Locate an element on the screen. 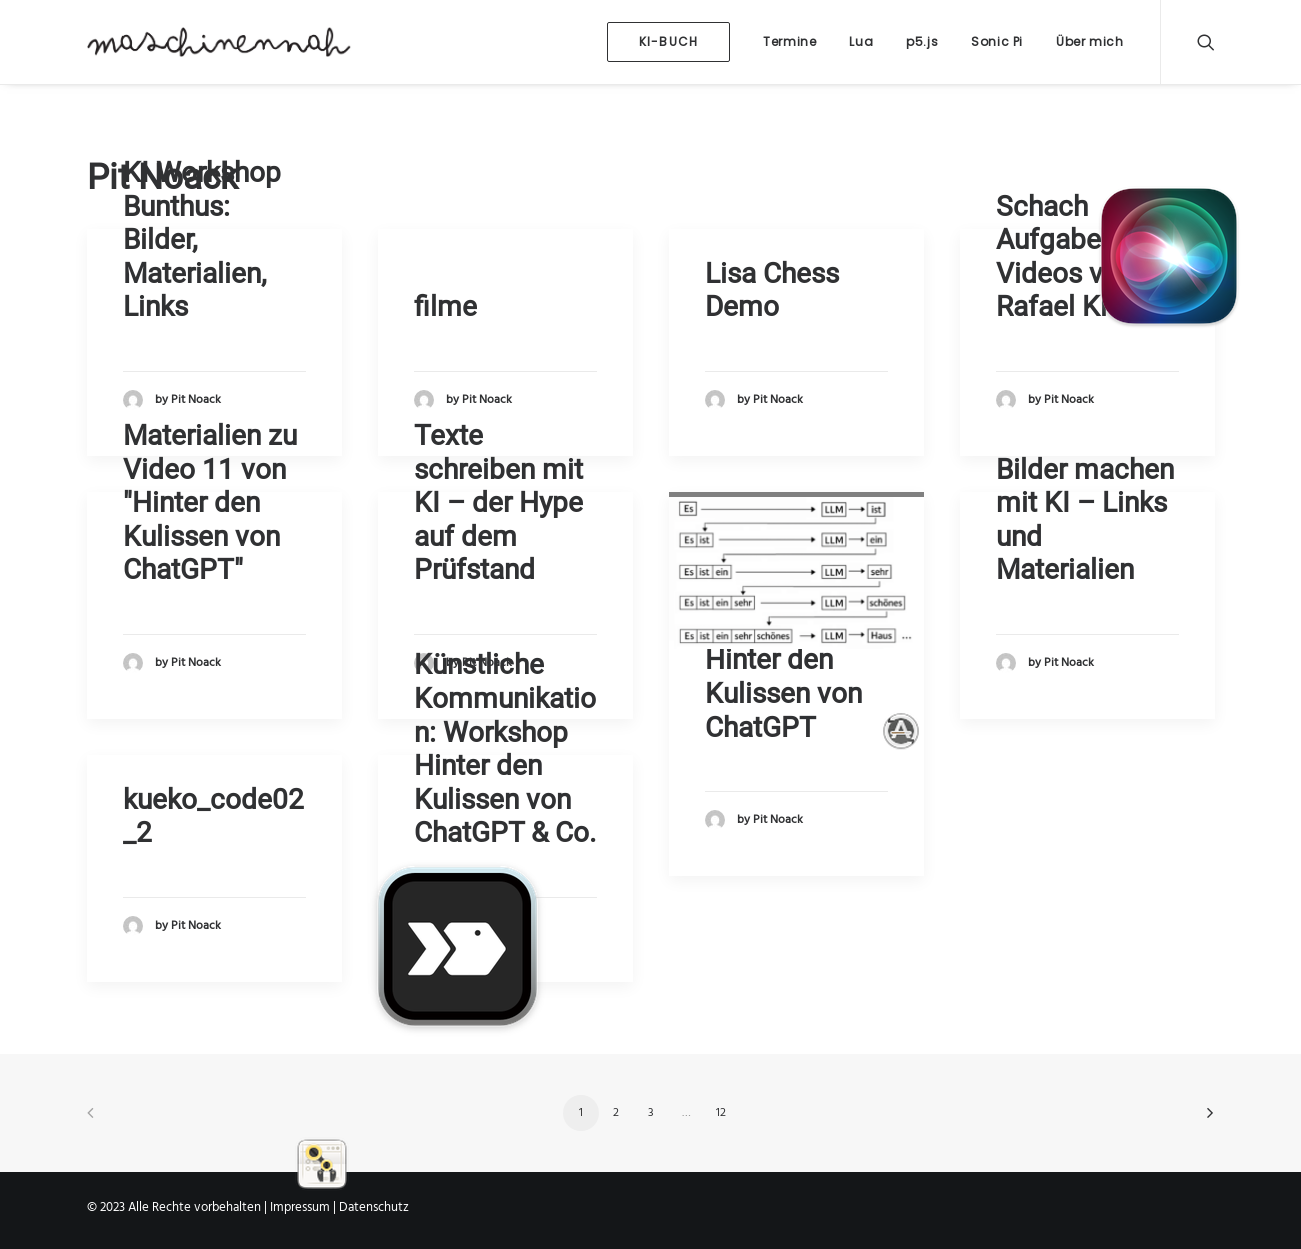  open GNOME Builder IDE is located at coordinates (322, 1164).